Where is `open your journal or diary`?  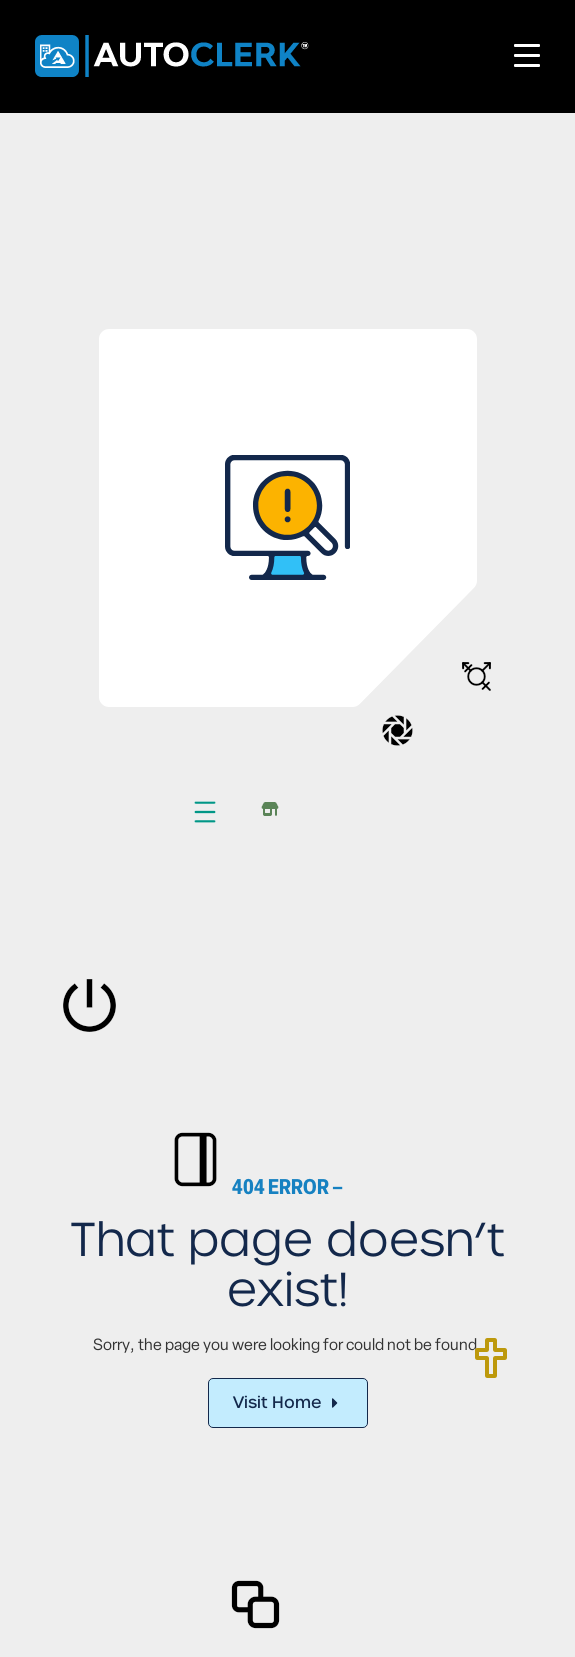
open your journal or diary is located at coordinates (195, 1159).